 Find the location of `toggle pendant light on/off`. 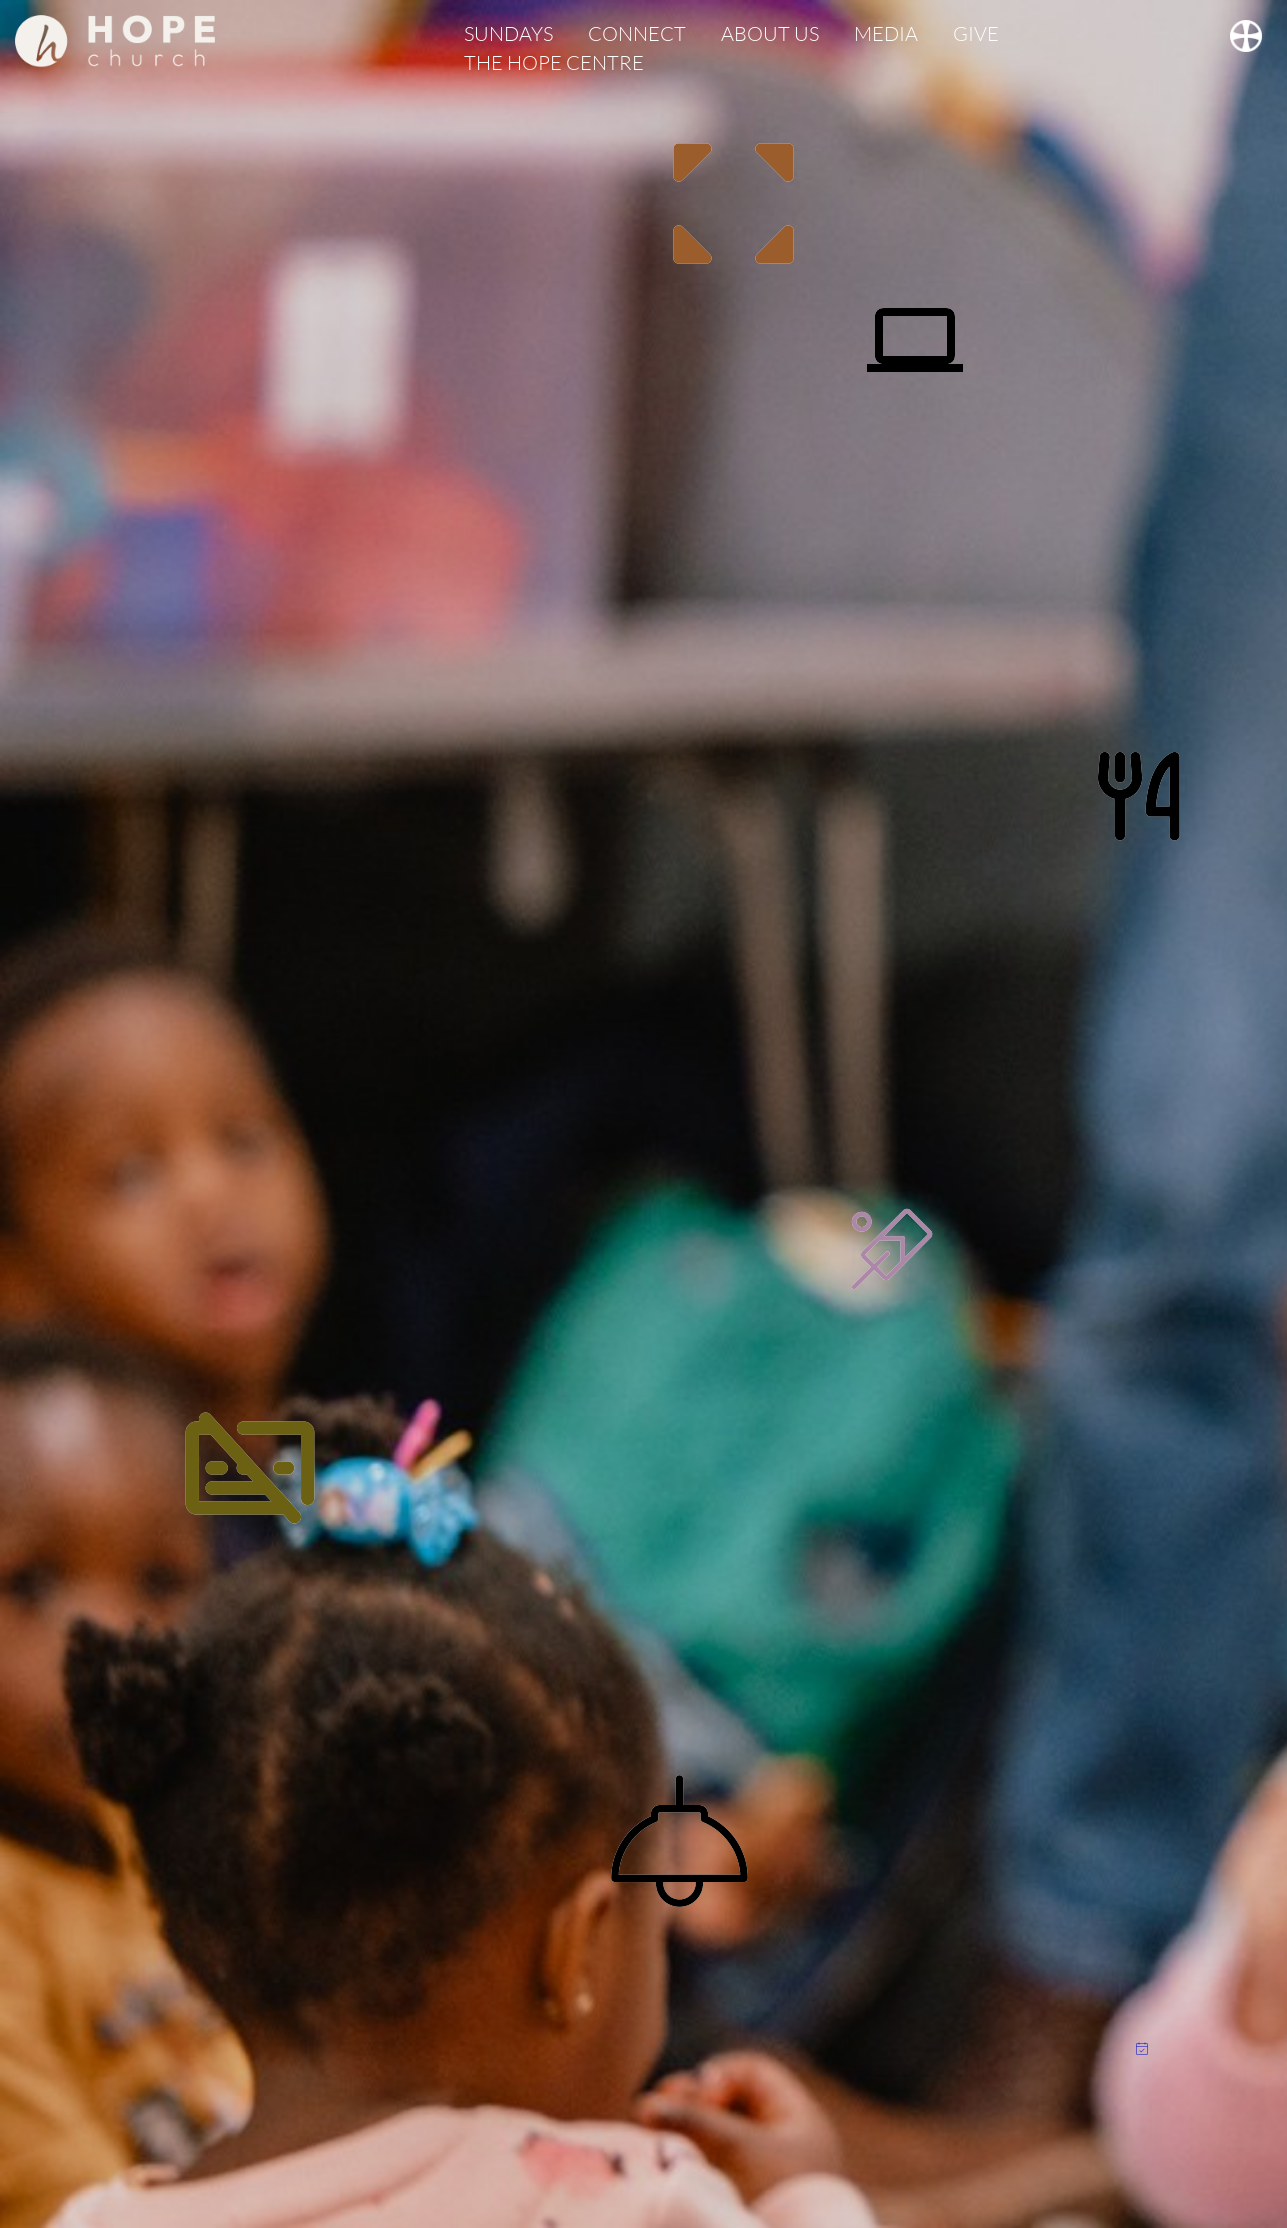

toggle pendant light on/off is located at coordinates (679, 1848).